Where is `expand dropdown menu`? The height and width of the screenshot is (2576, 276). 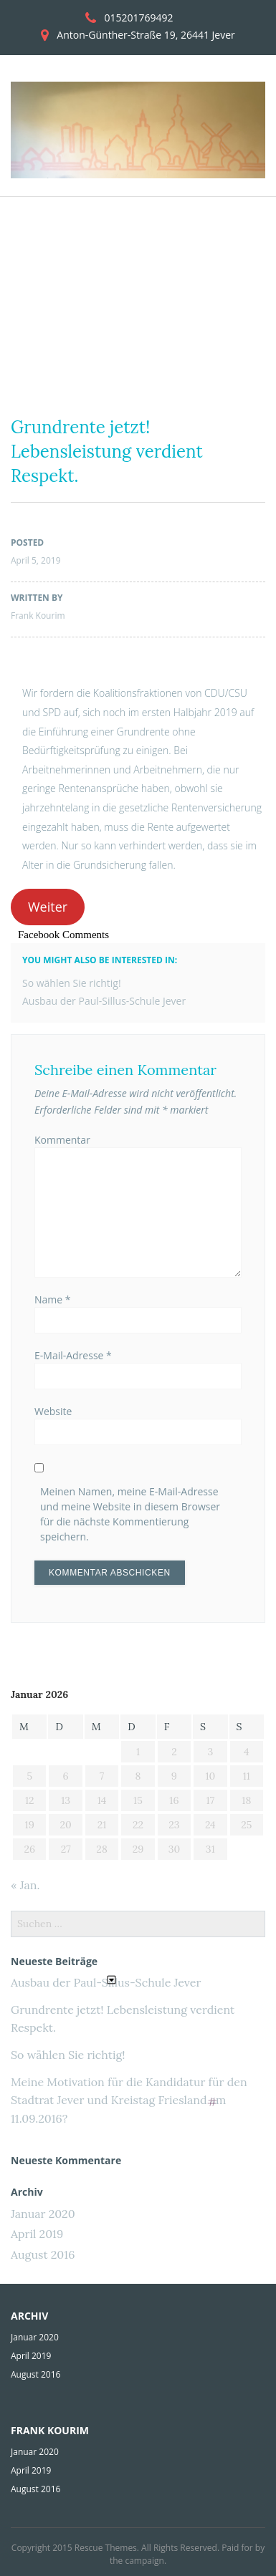
expand dropdown menu is located at coordinates (111, 1979).